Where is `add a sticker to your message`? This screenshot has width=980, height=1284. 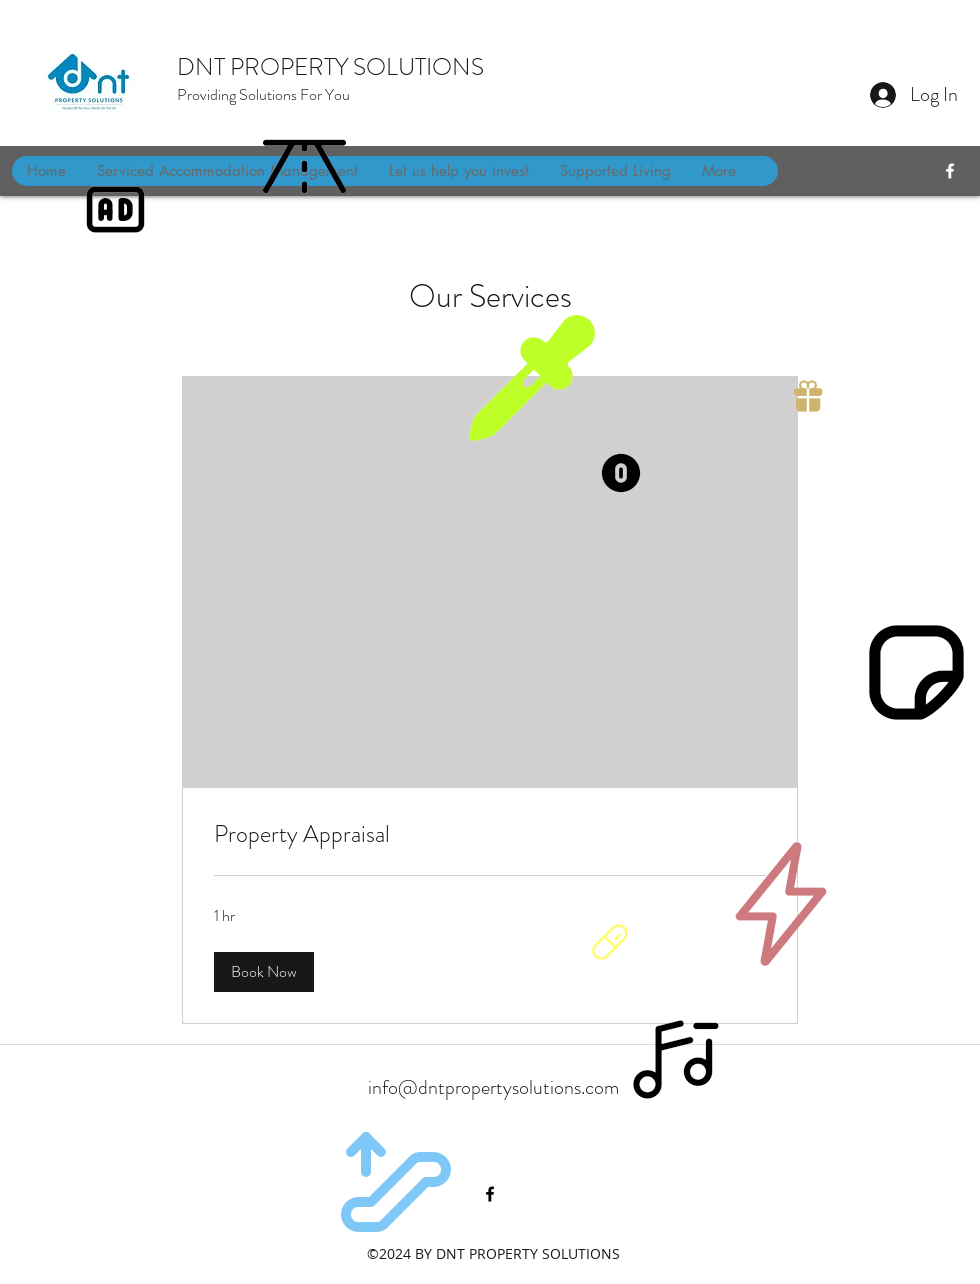 add a sticker to your message is located at coordinates (916, 672).